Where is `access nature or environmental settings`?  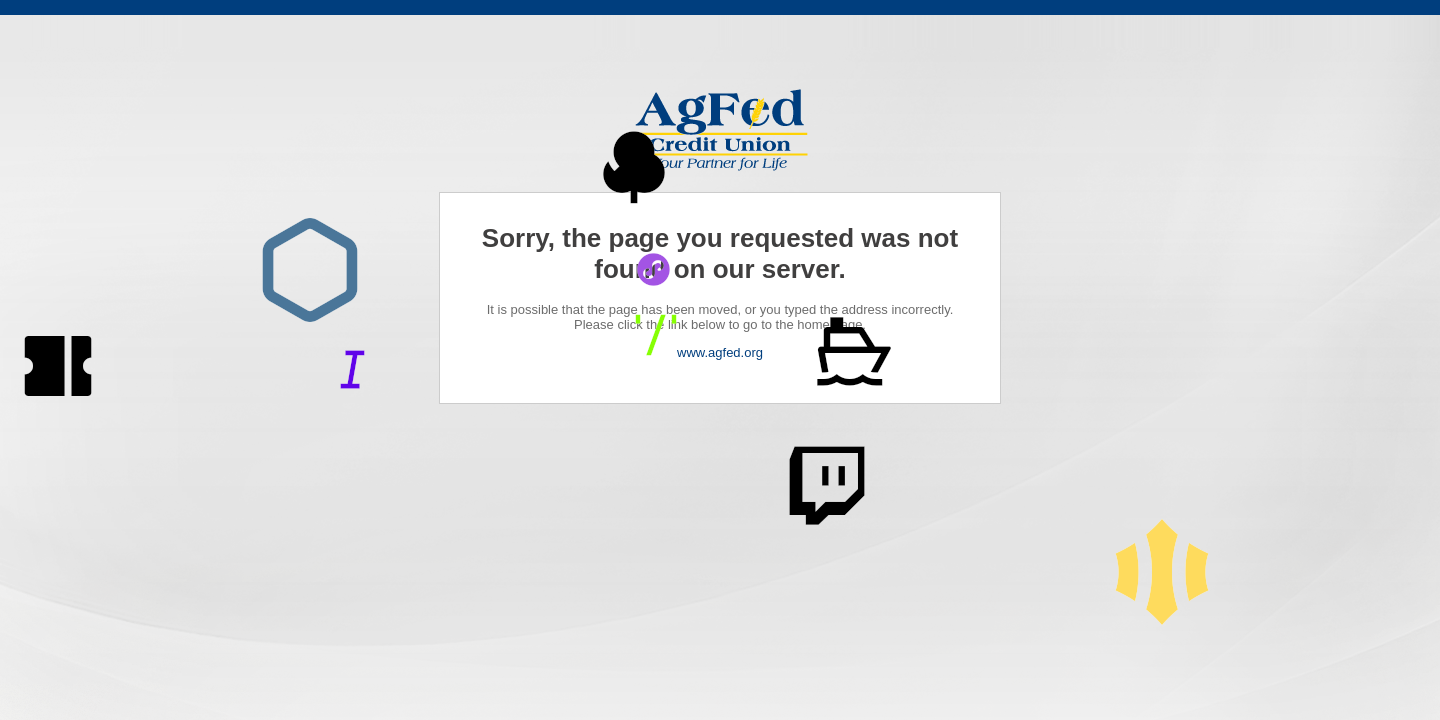
access nature or environmental settings is located at coordinates (634, 169).